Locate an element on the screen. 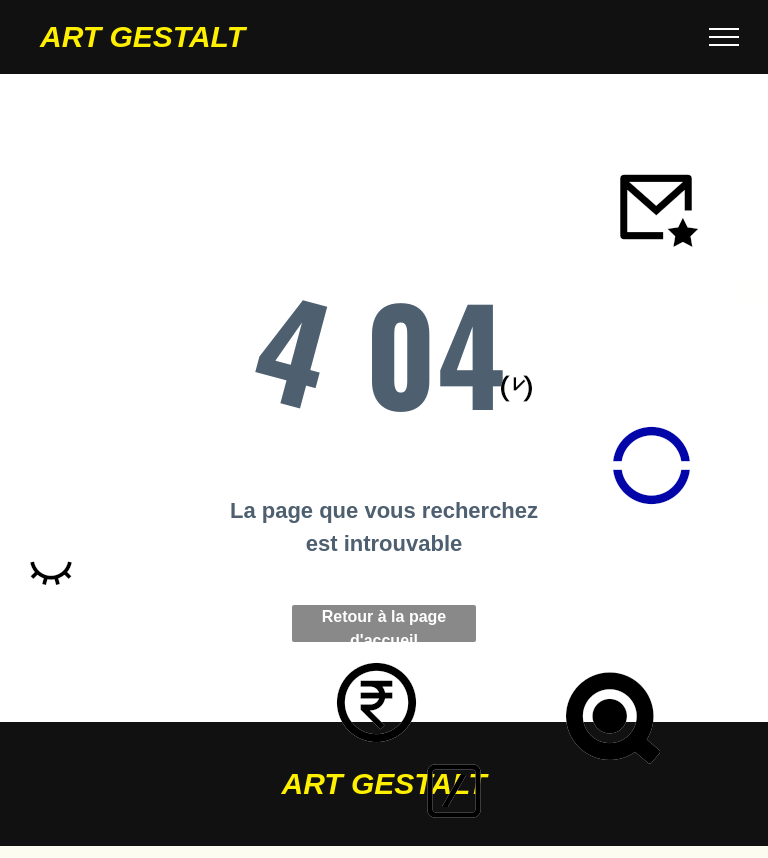 Image resolution: width=768 pixels, height=858 pixels. access slash commands menu is located at coordinates (454, 791).